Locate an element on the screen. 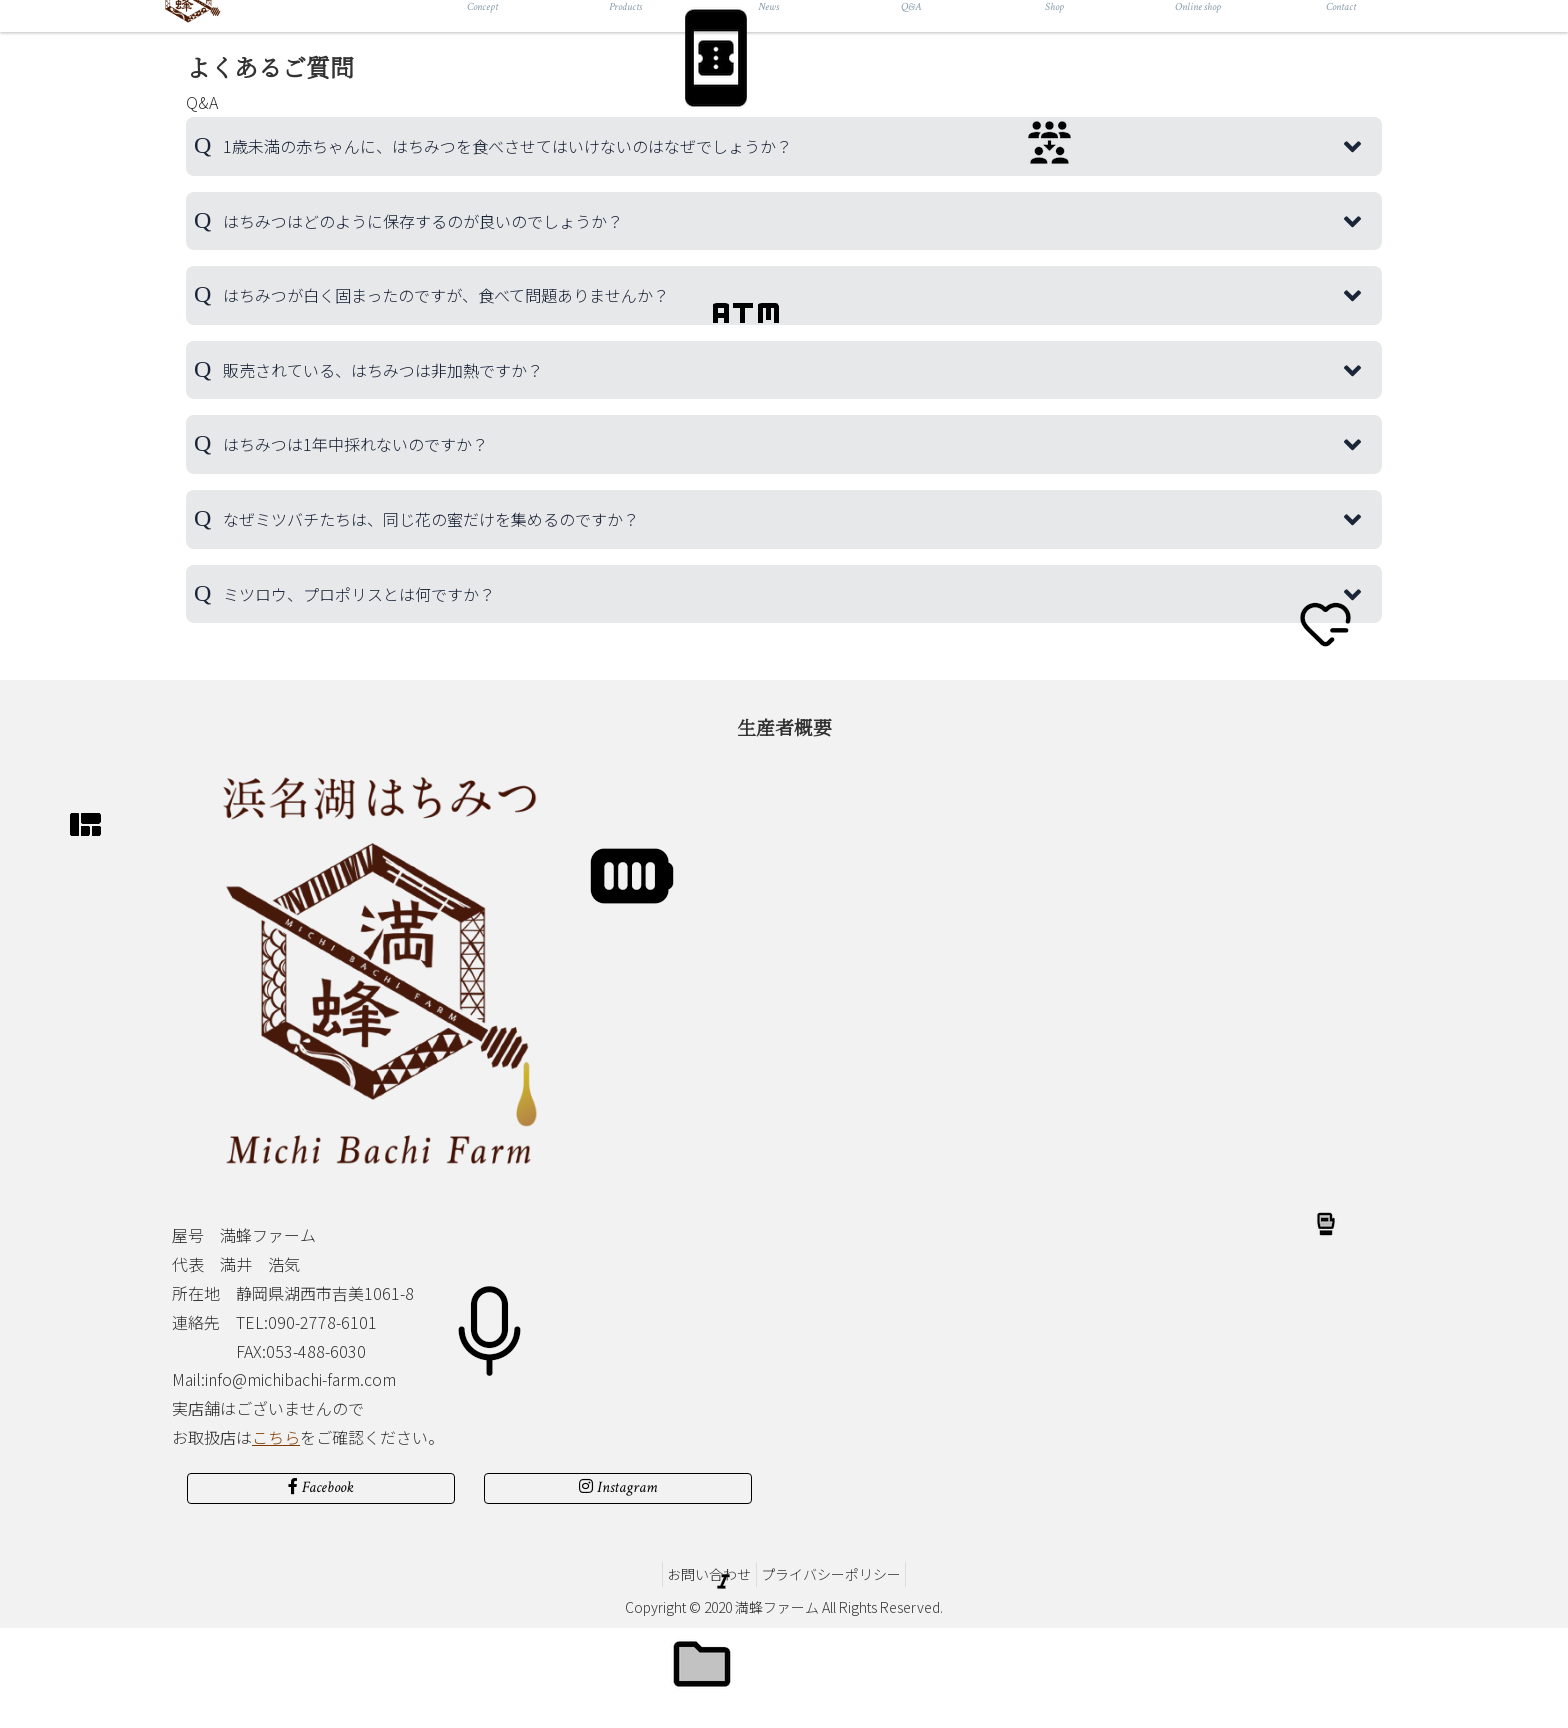 This screenshot has height=1728, width=1568. remove from favorites is located at coordinates (1325, 623).